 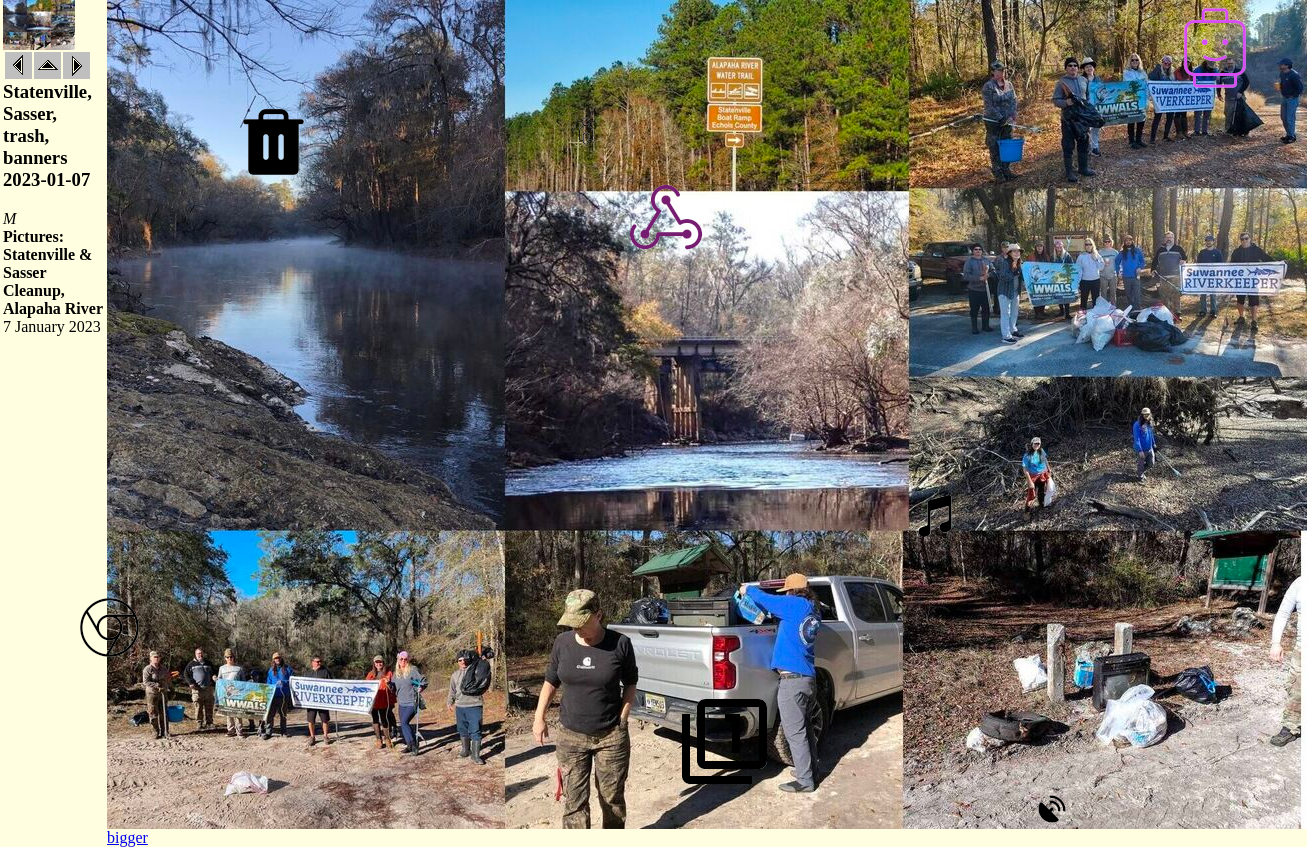 I want to click on delete this item, so click(x=273, y=144).